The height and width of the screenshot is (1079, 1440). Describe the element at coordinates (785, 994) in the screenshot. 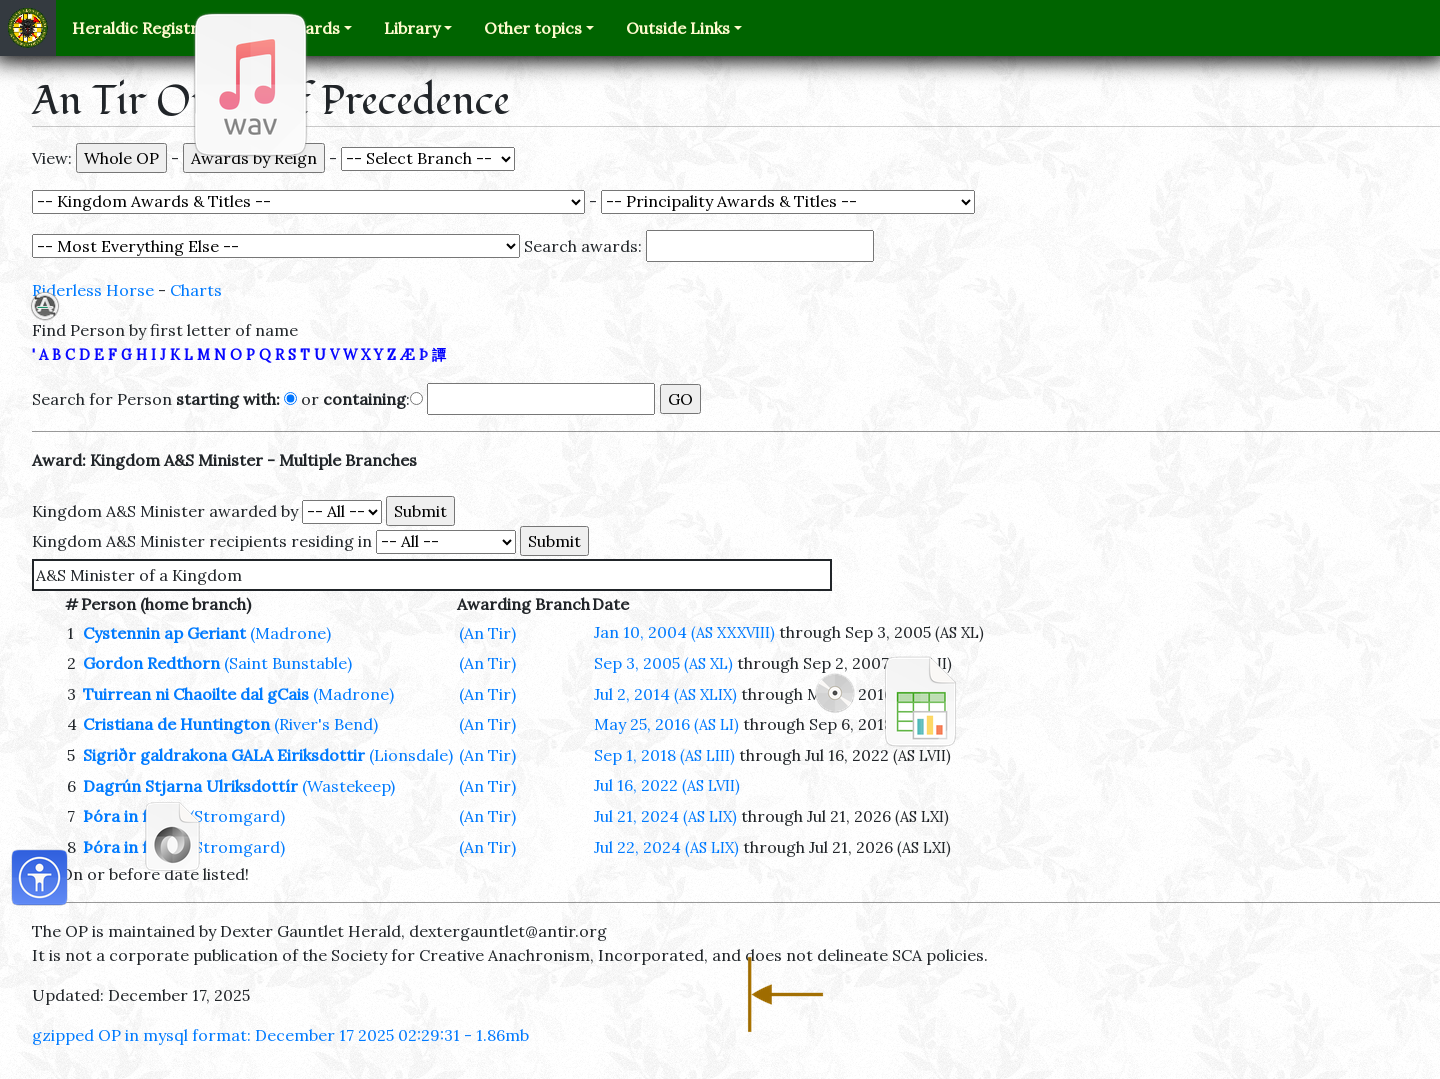

I see `go to the first item in a list or sequence` at that location.